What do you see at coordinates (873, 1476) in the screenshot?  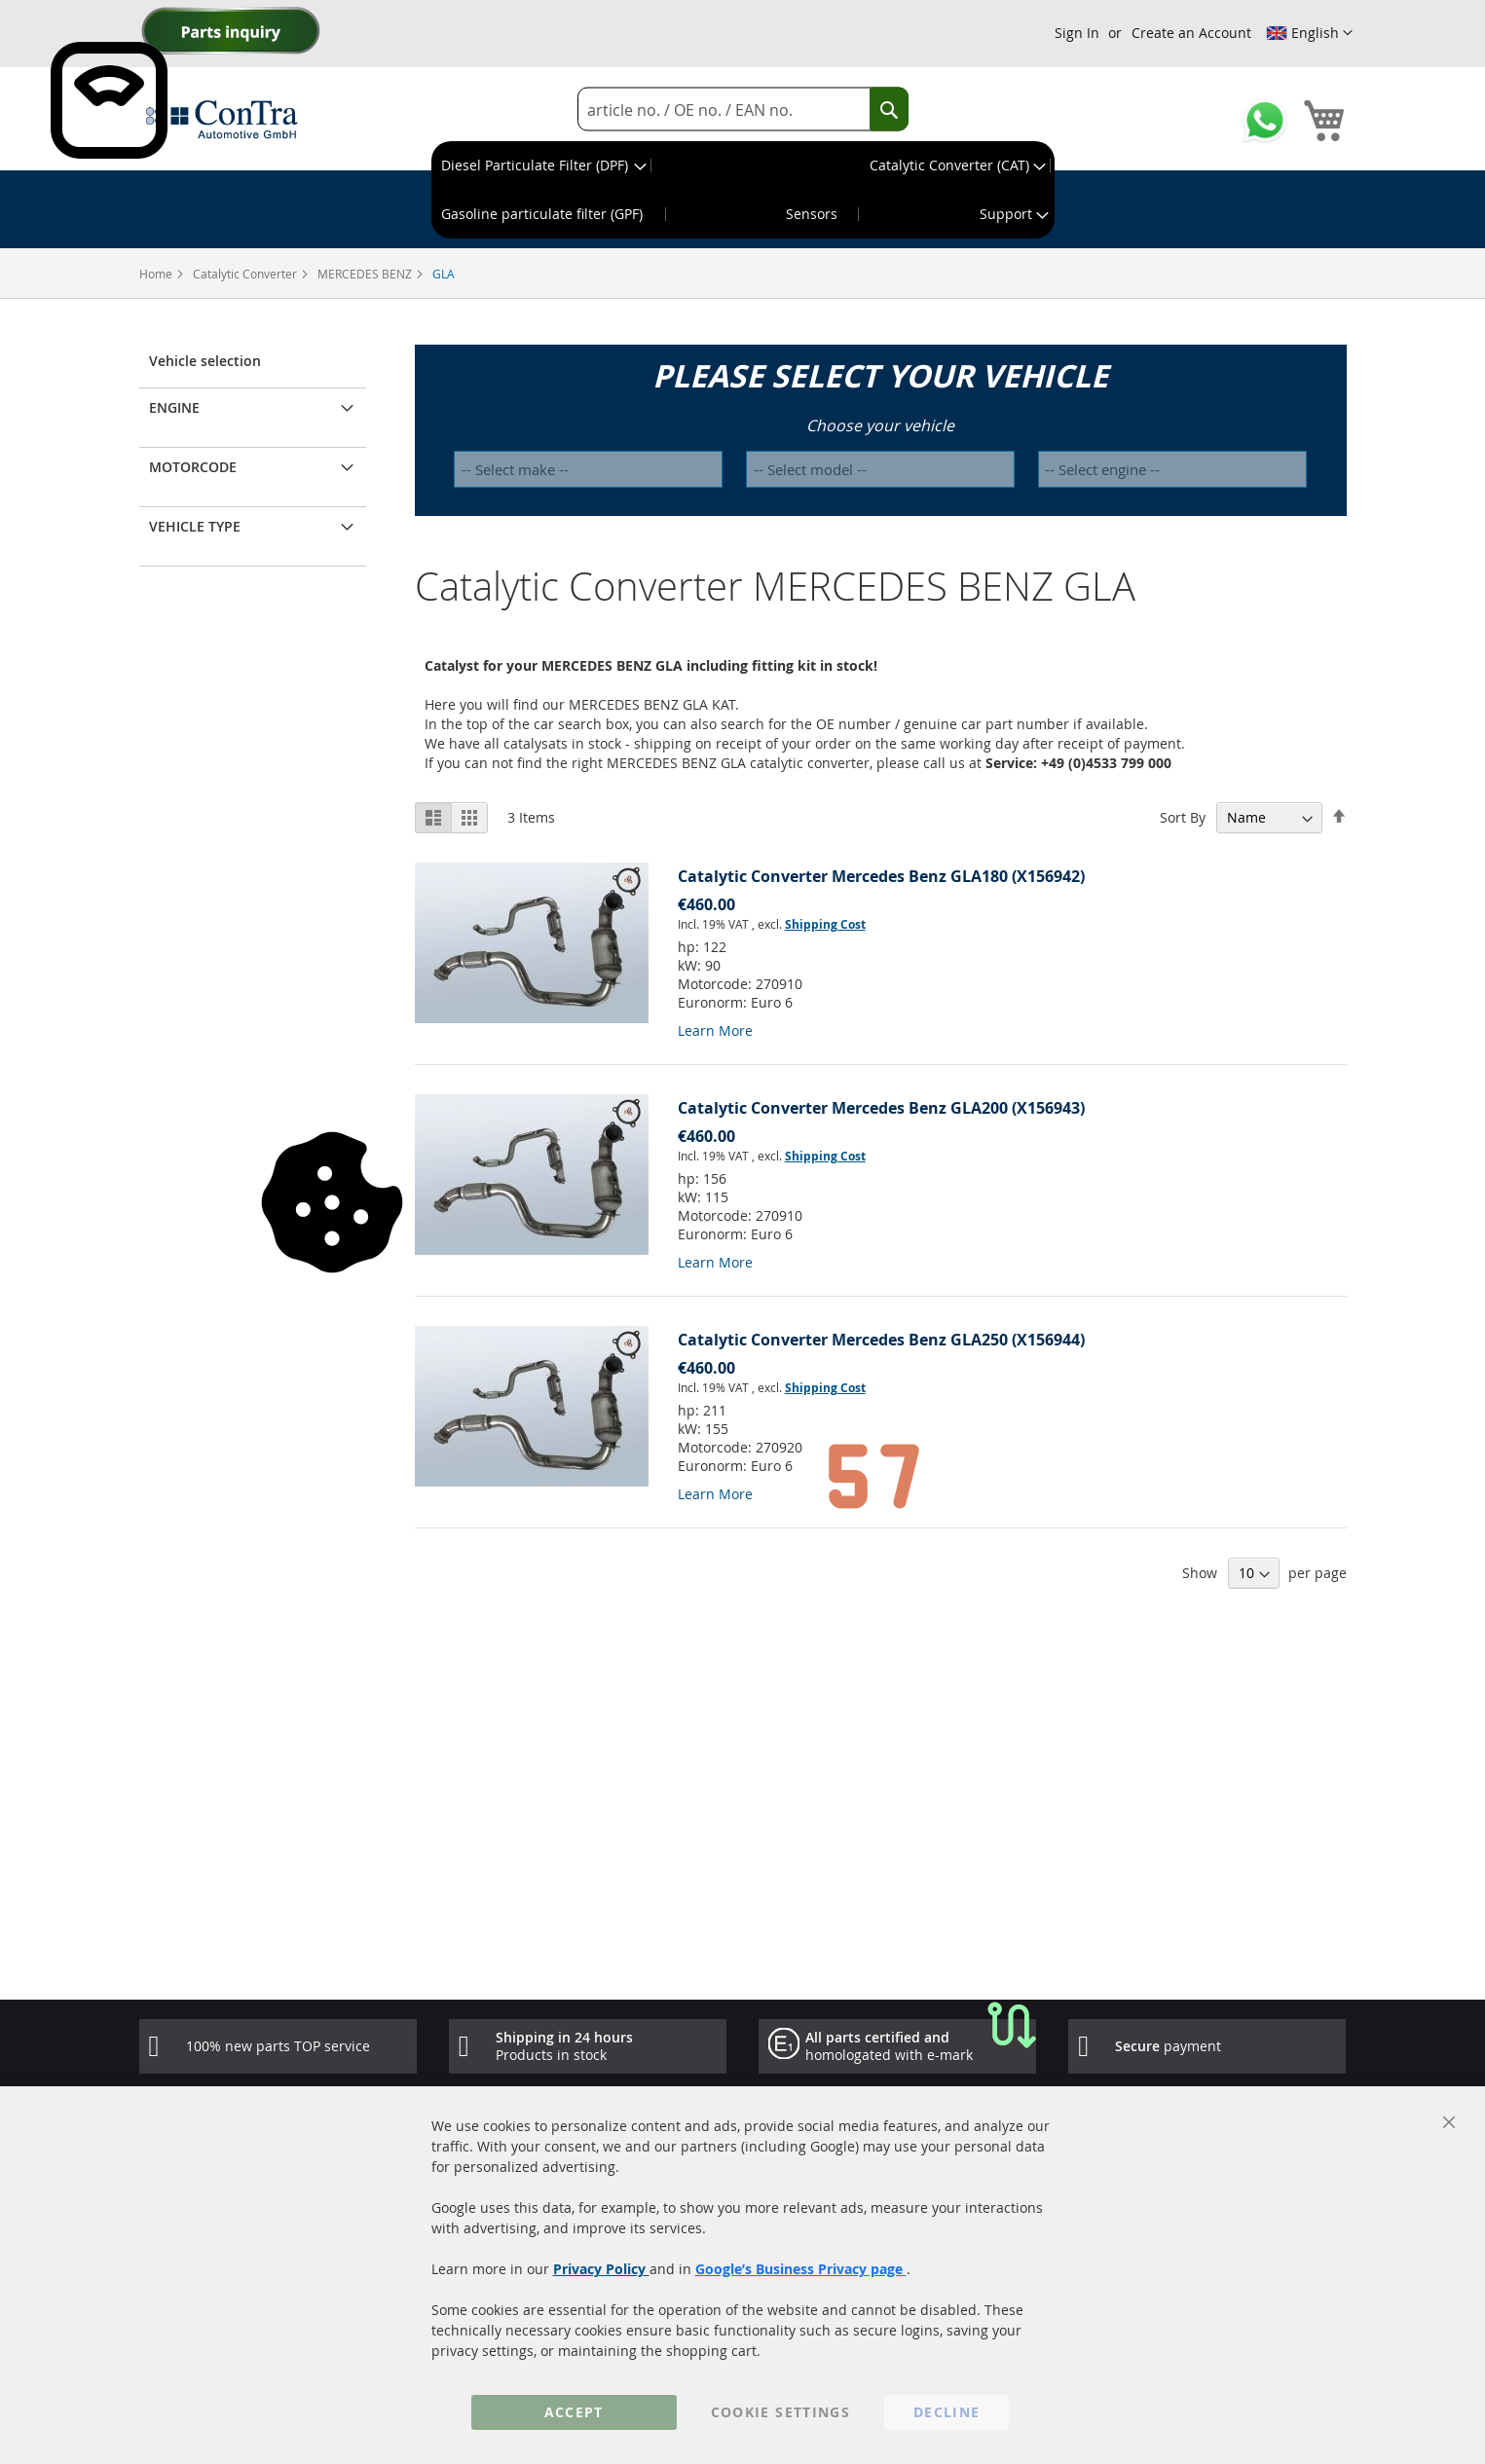 I see `indicates item number 57 in a list or sequence` at bounding box center [873, 1476].